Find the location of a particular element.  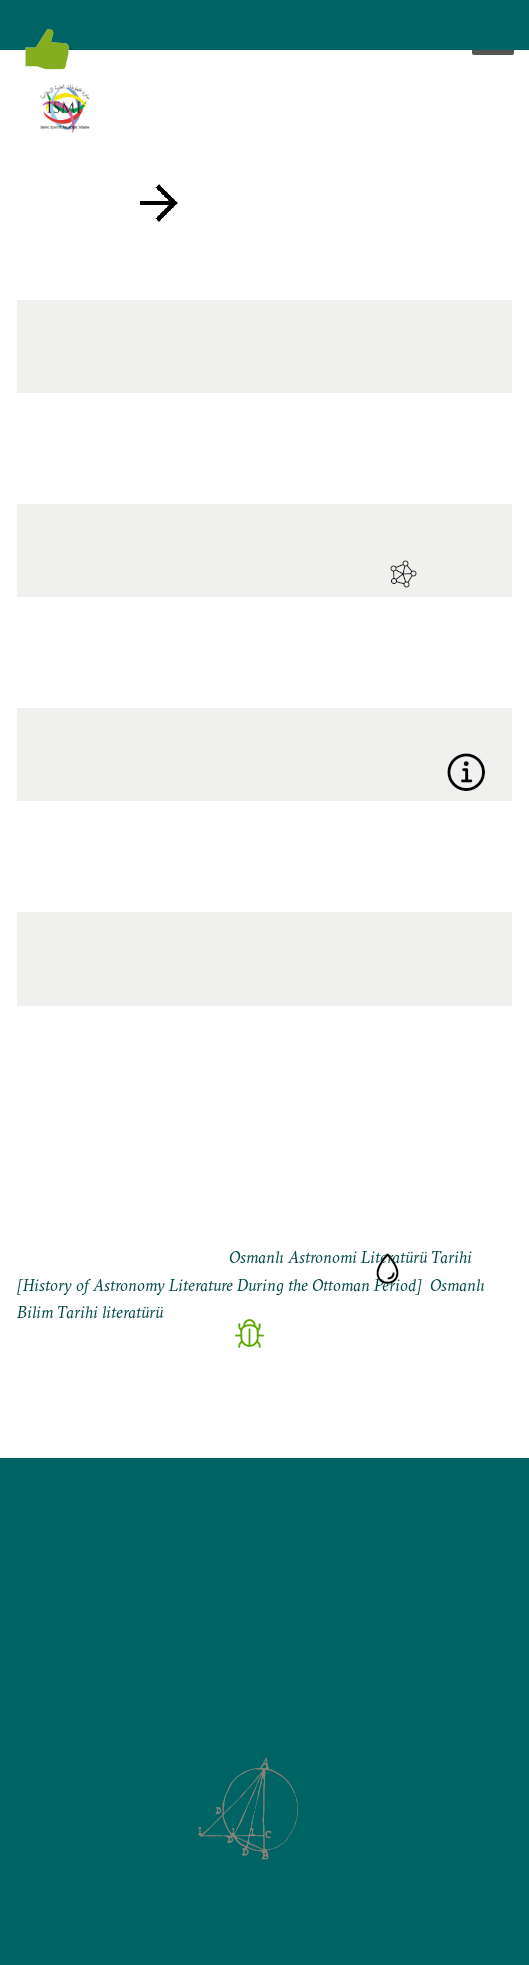

like or upvote content is located at coordinates (47, 49).